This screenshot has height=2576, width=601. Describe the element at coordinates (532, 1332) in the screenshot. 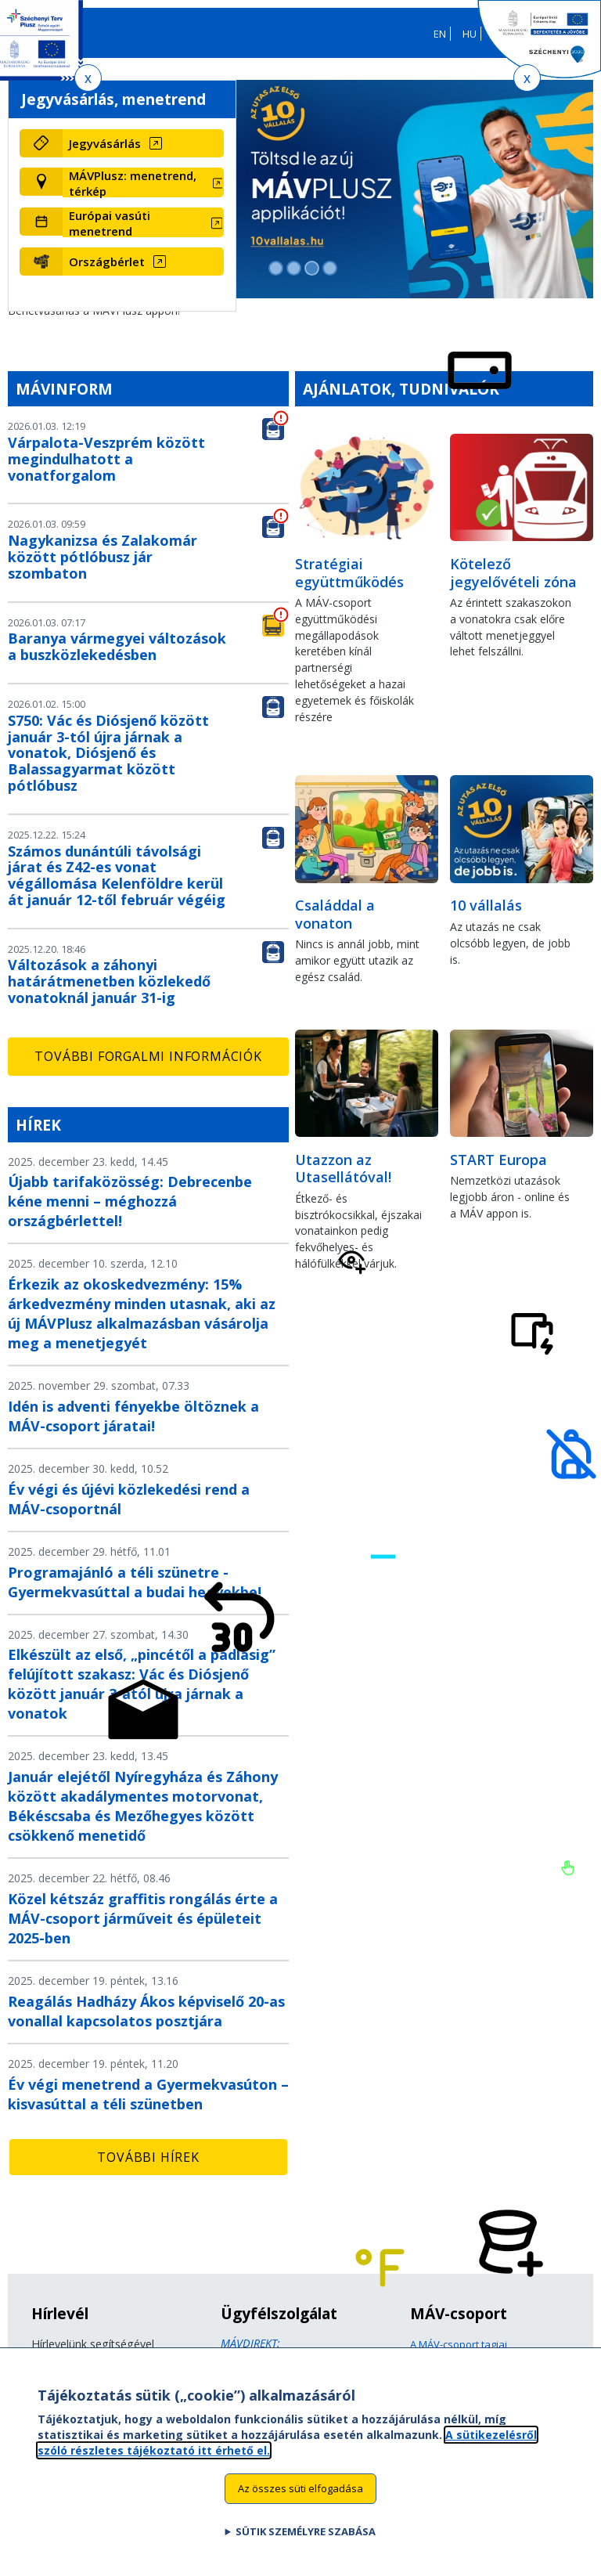

I see `device charging or power status` at that location.